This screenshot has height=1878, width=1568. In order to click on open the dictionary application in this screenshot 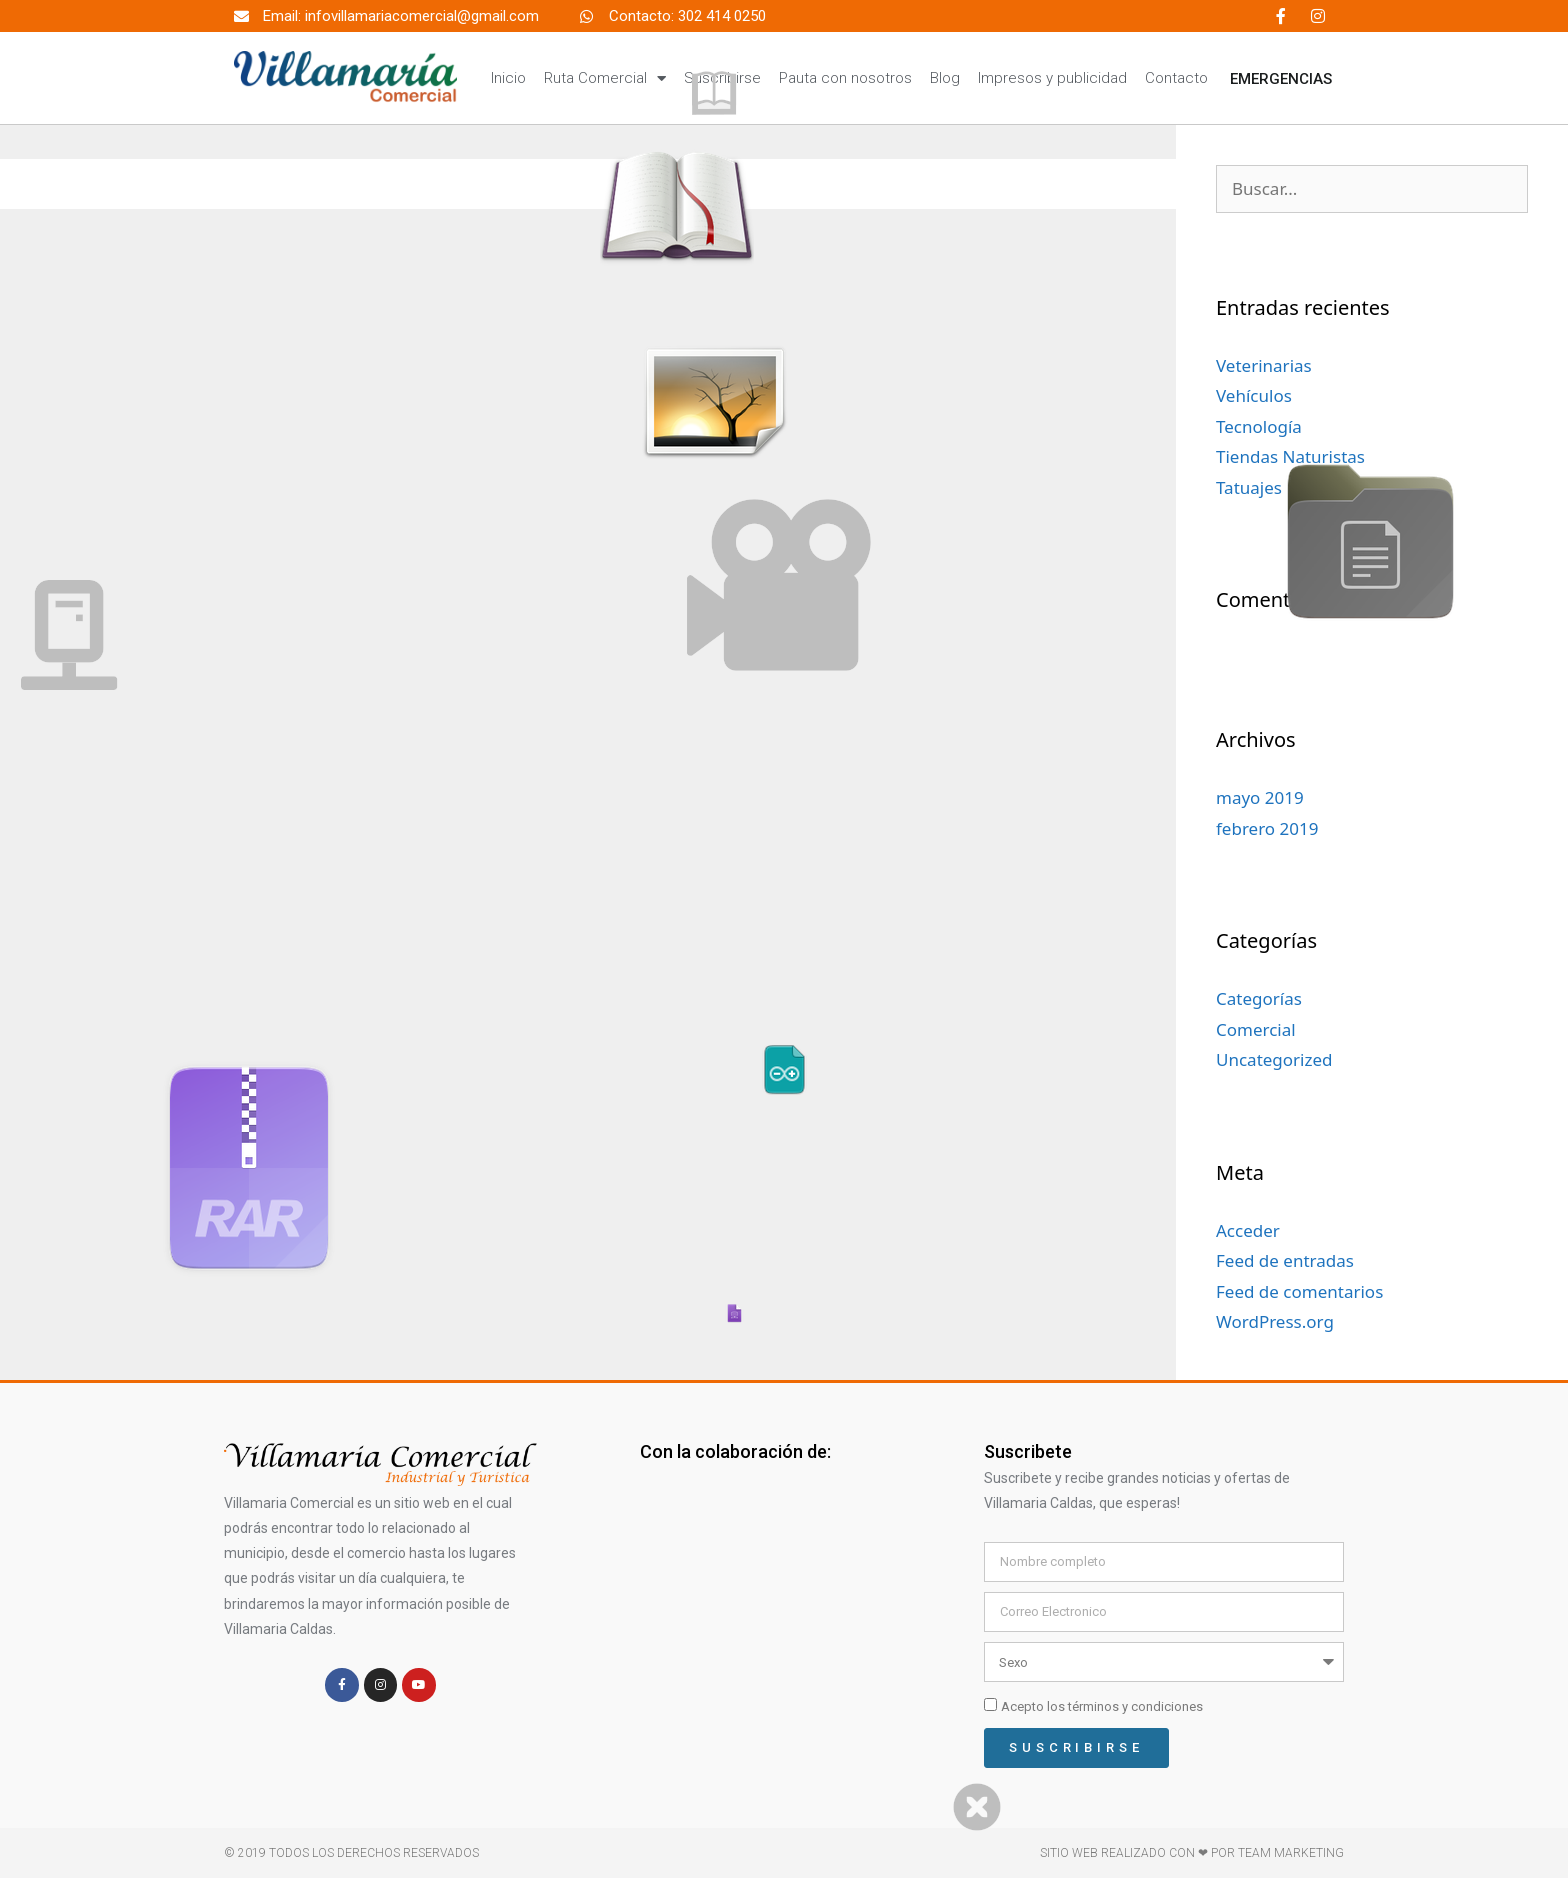, I will do `click(677, 194)`.